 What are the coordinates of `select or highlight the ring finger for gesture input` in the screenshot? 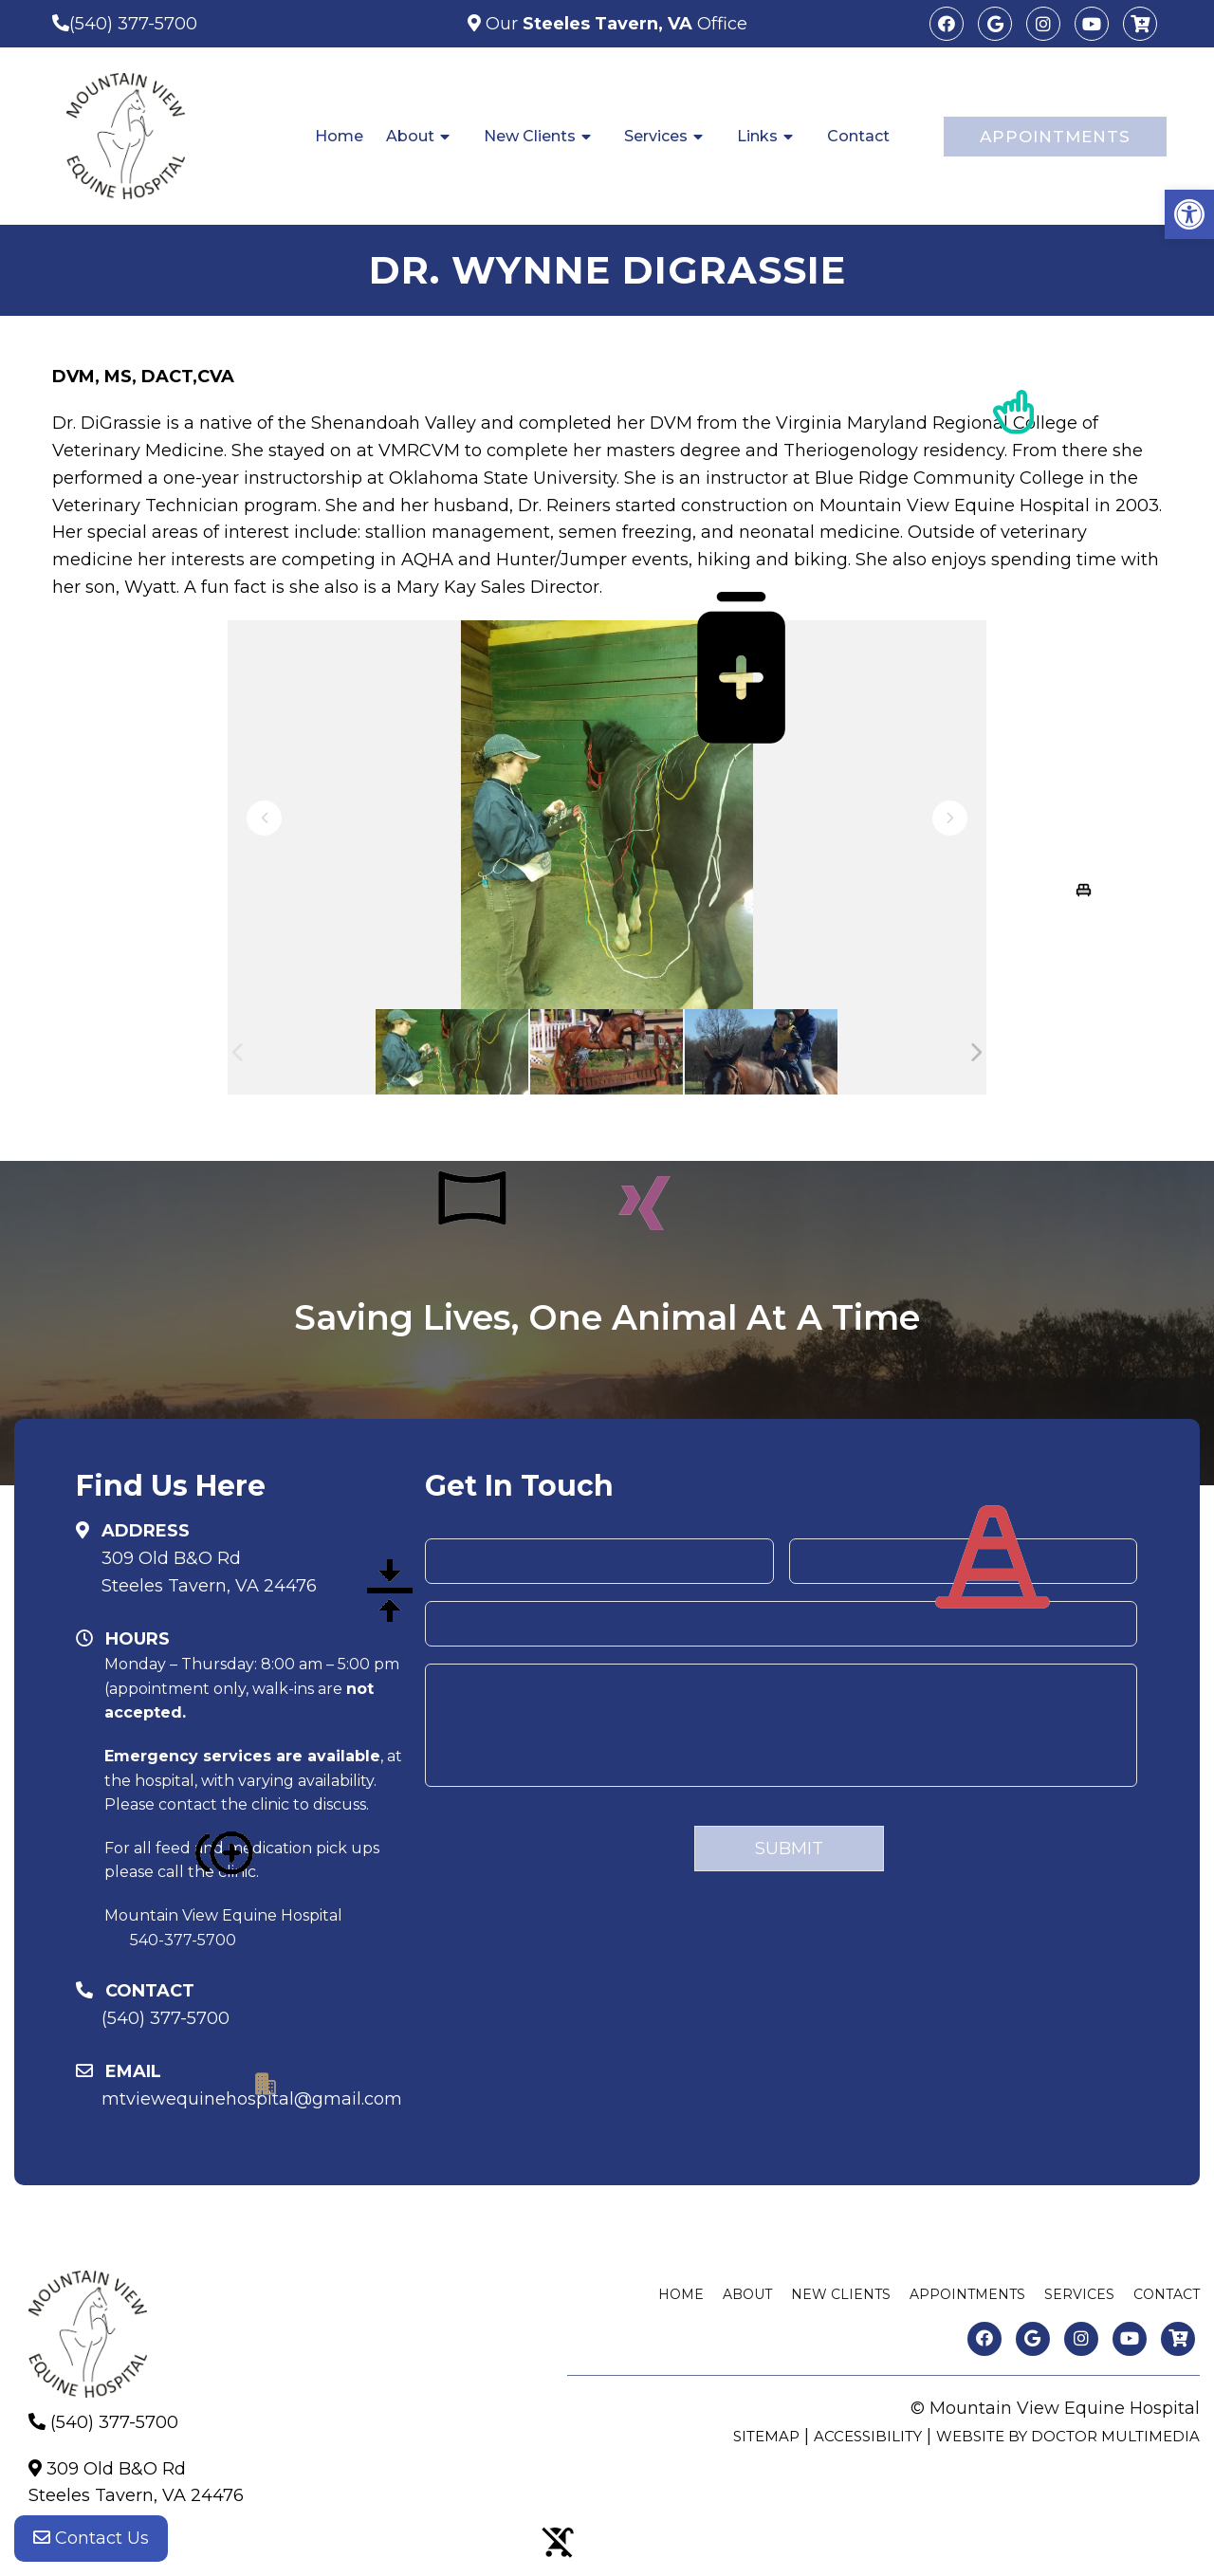 It's located at (1014, 410).